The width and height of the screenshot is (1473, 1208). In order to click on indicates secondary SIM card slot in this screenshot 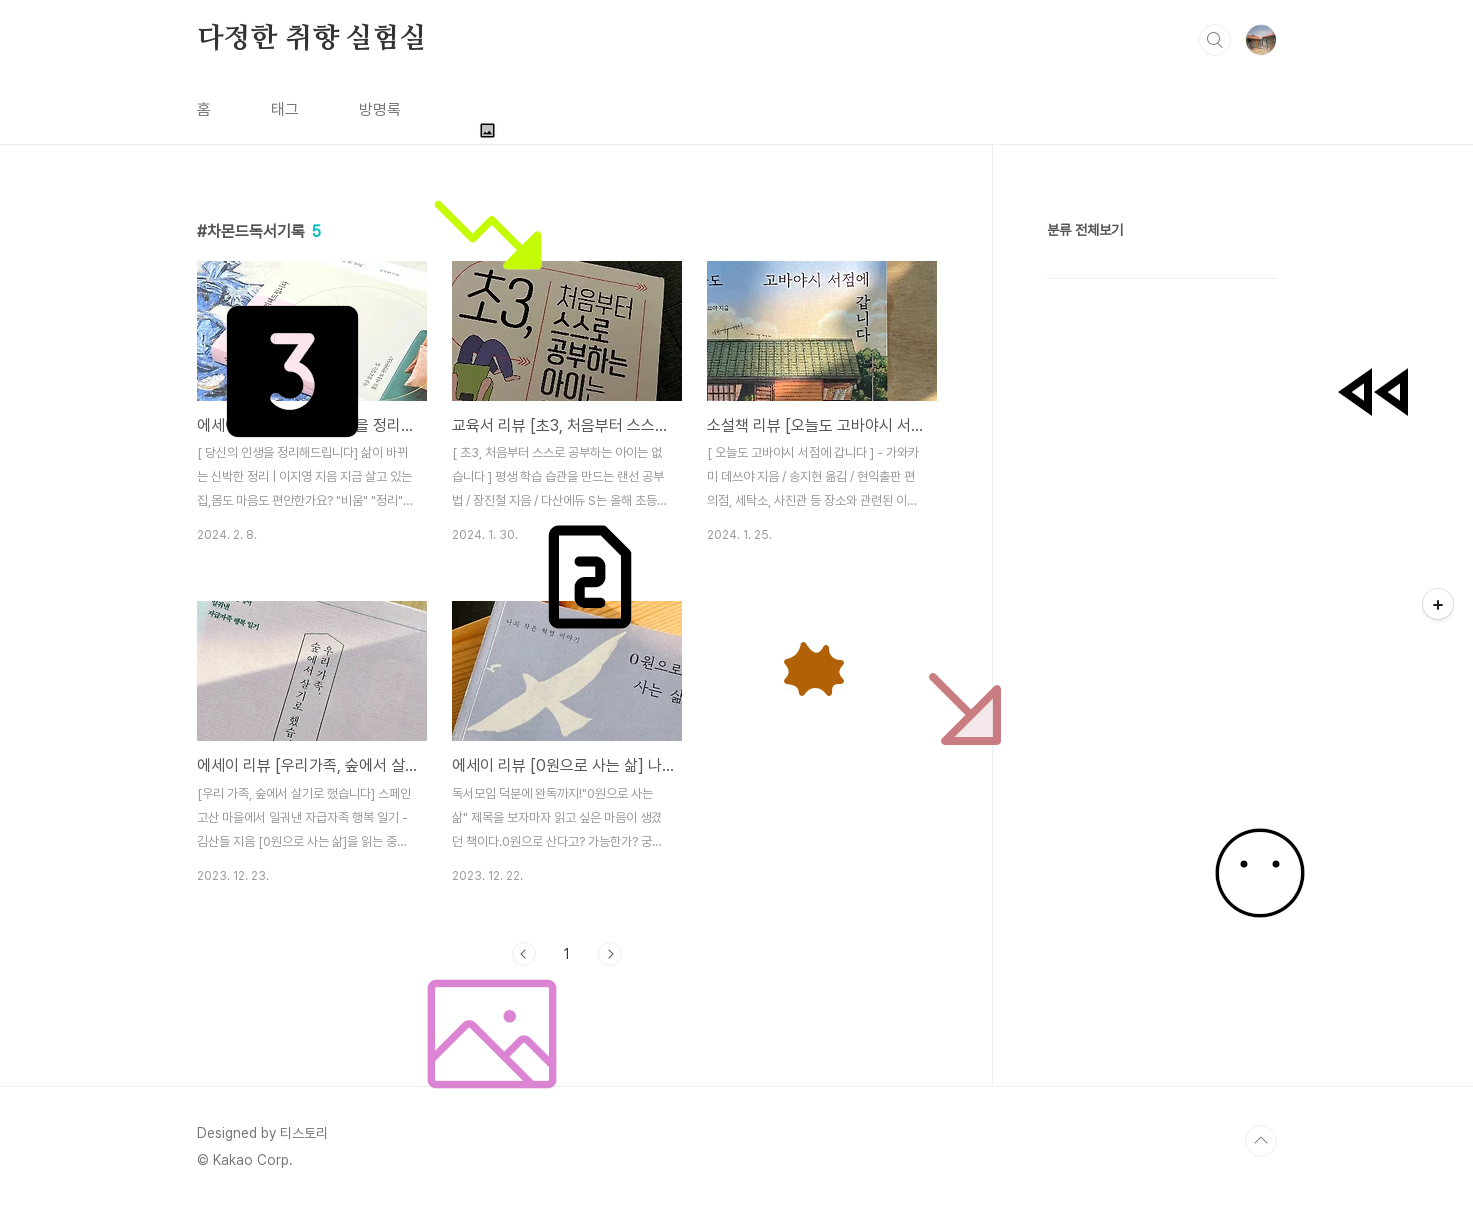, I will do `click(590, 577)`.